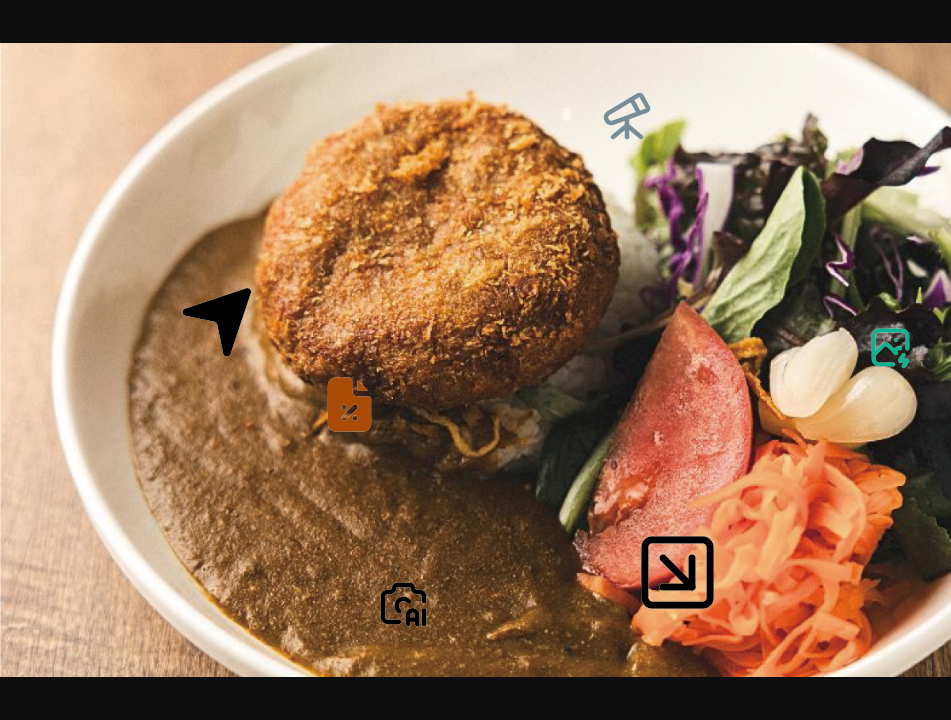  I want to click on navigate to current location, so click(220, 318).